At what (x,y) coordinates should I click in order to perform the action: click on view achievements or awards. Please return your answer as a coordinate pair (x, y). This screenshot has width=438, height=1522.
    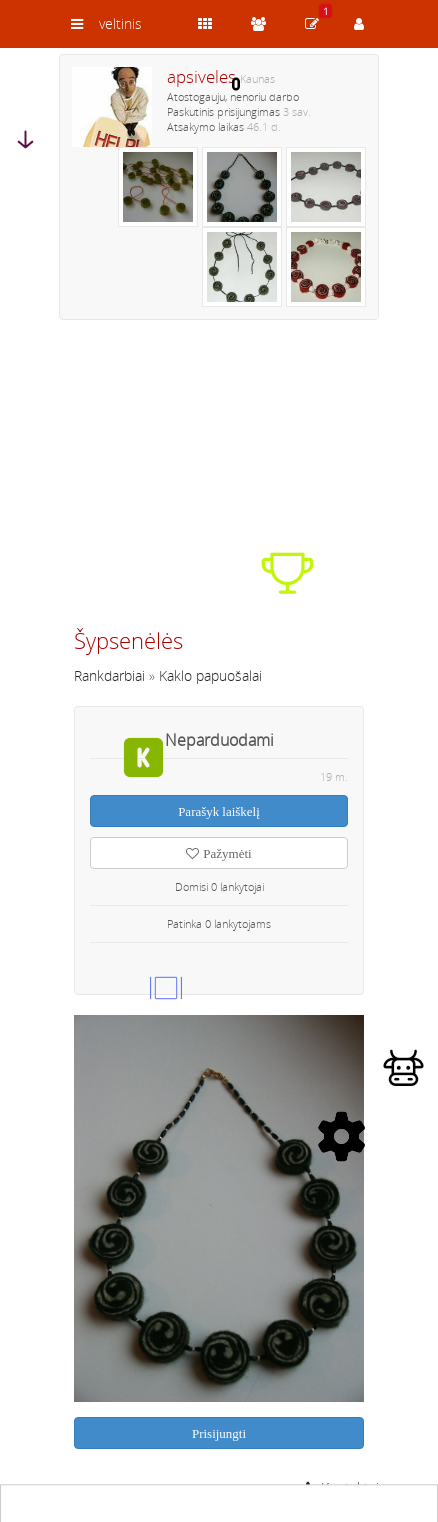
    Looking at the image, I should click on (287, 571).